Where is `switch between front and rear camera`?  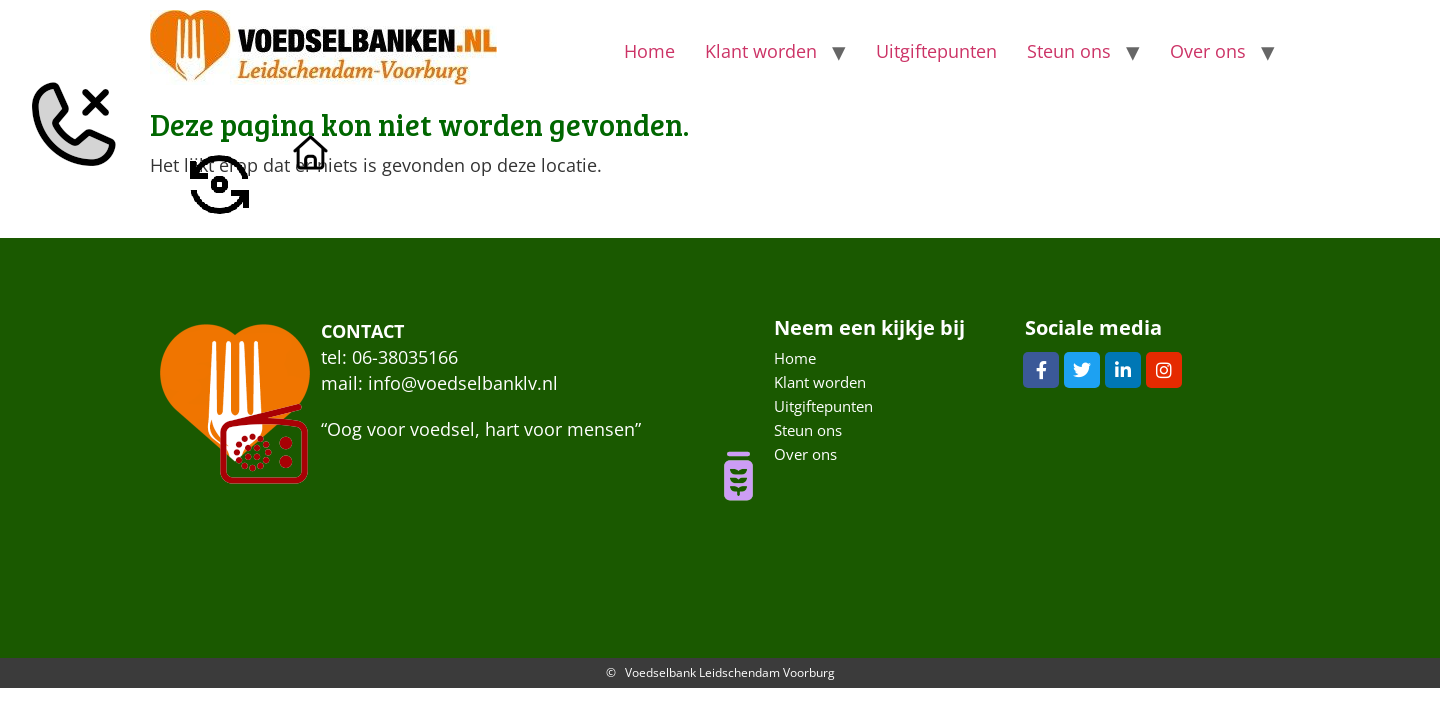 switch between front and rear camera is located at coordinates (219, 184).